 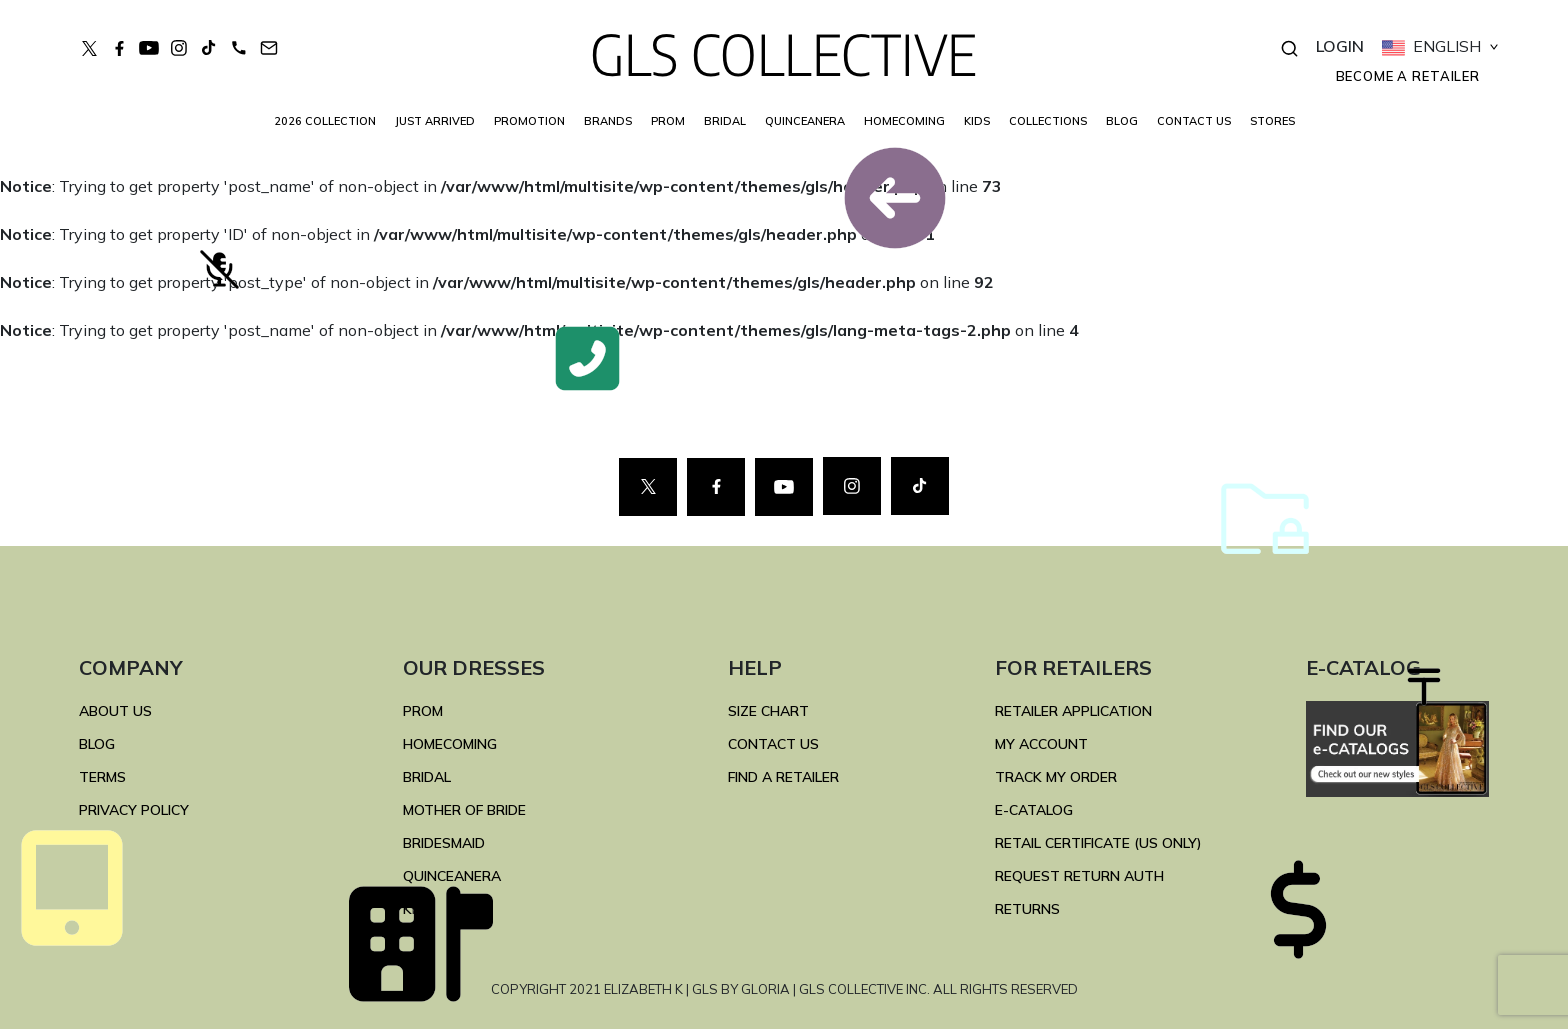 What do you see at coordinates (587, 358) in the screenshot?
I see `make or receive a phone call` at bounding box center [587, 358].